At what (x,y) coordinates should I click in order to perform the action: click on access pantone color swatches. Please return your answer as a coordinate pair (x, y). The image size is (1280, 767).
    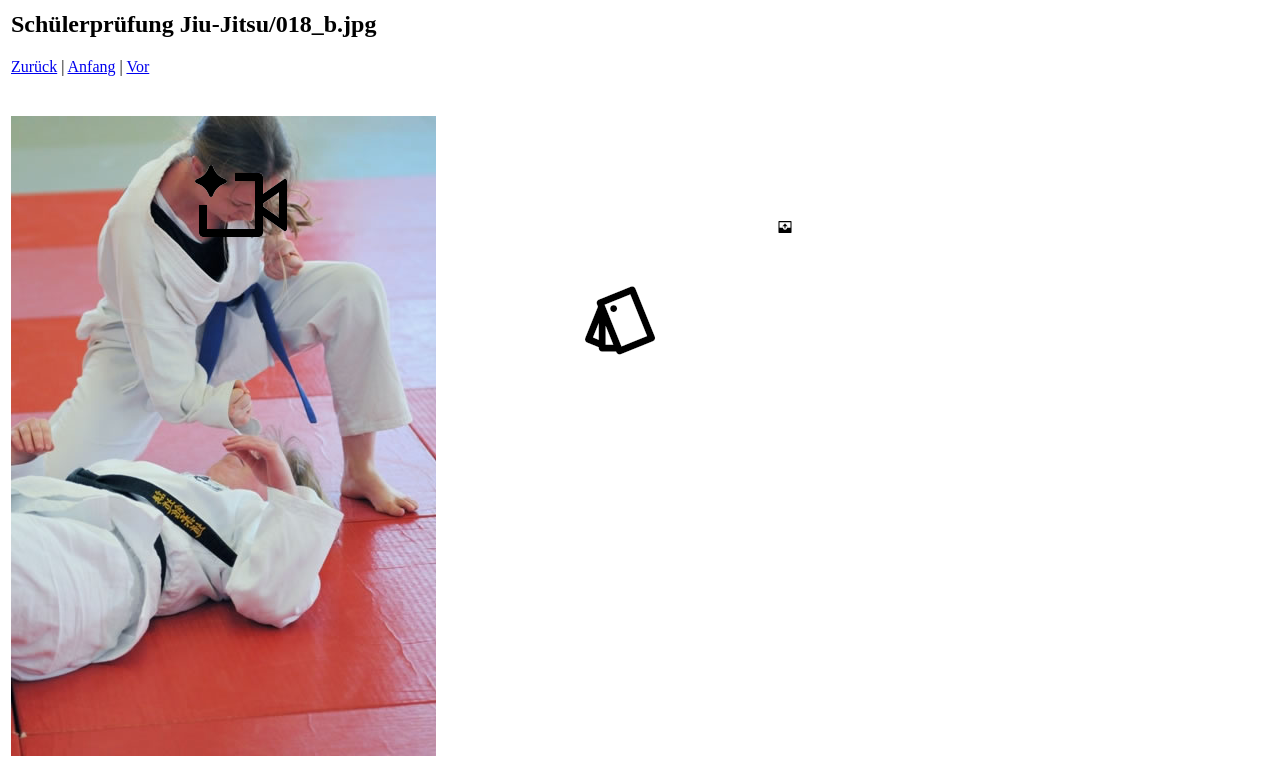
    Looking at the image, I should click on (619, 320).